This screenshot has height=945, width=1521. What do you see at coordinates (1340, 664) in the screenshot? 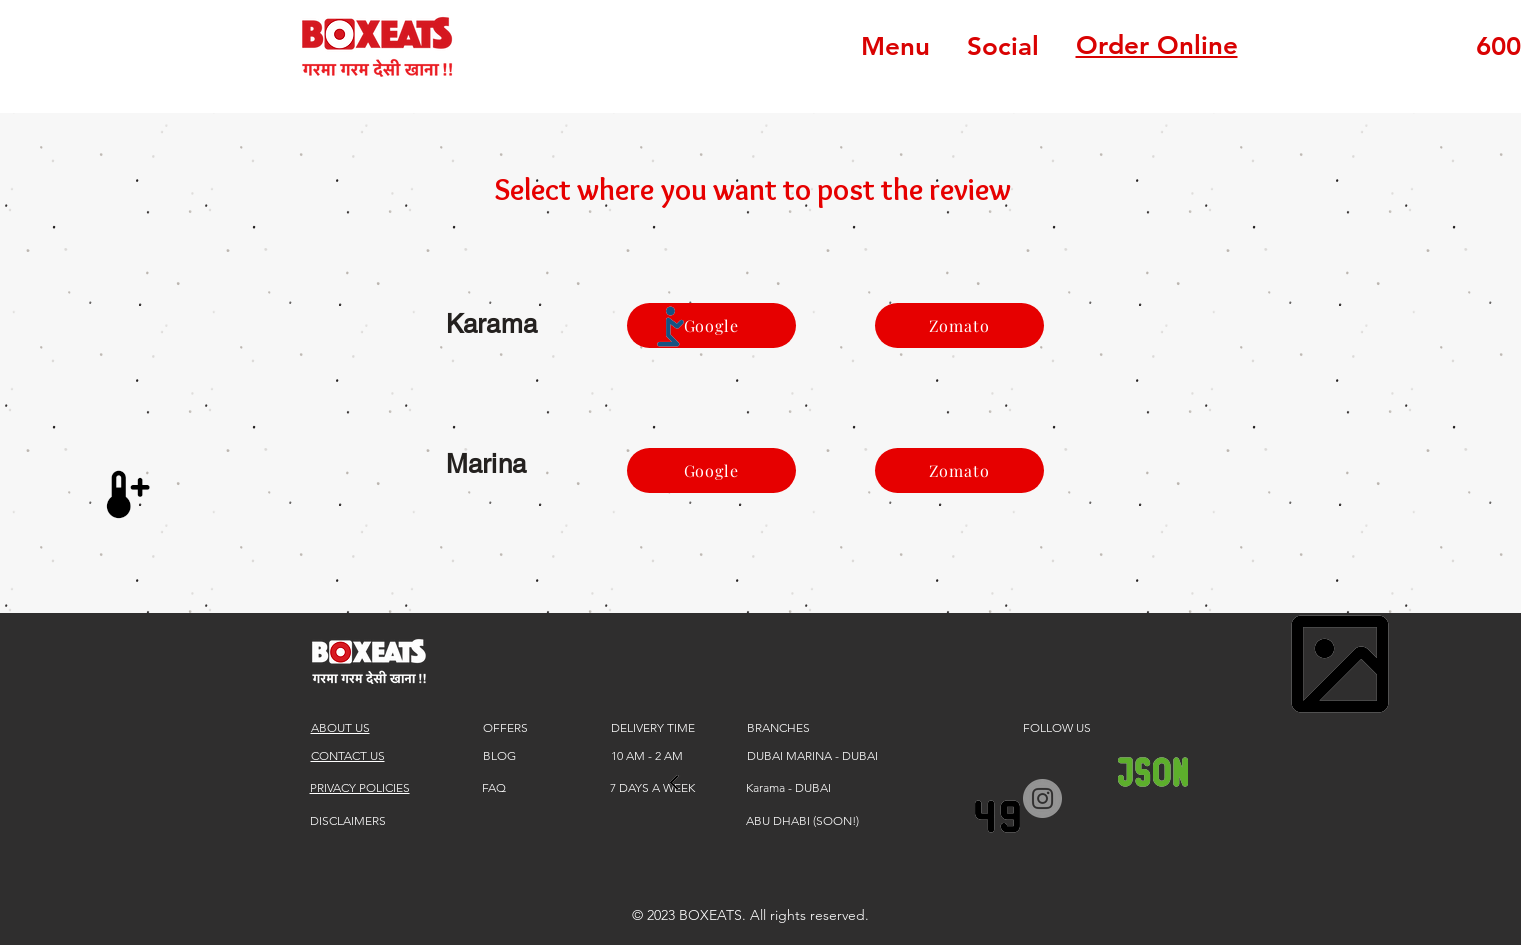
I see `view or browse images` at bounding box center [1340, 664].